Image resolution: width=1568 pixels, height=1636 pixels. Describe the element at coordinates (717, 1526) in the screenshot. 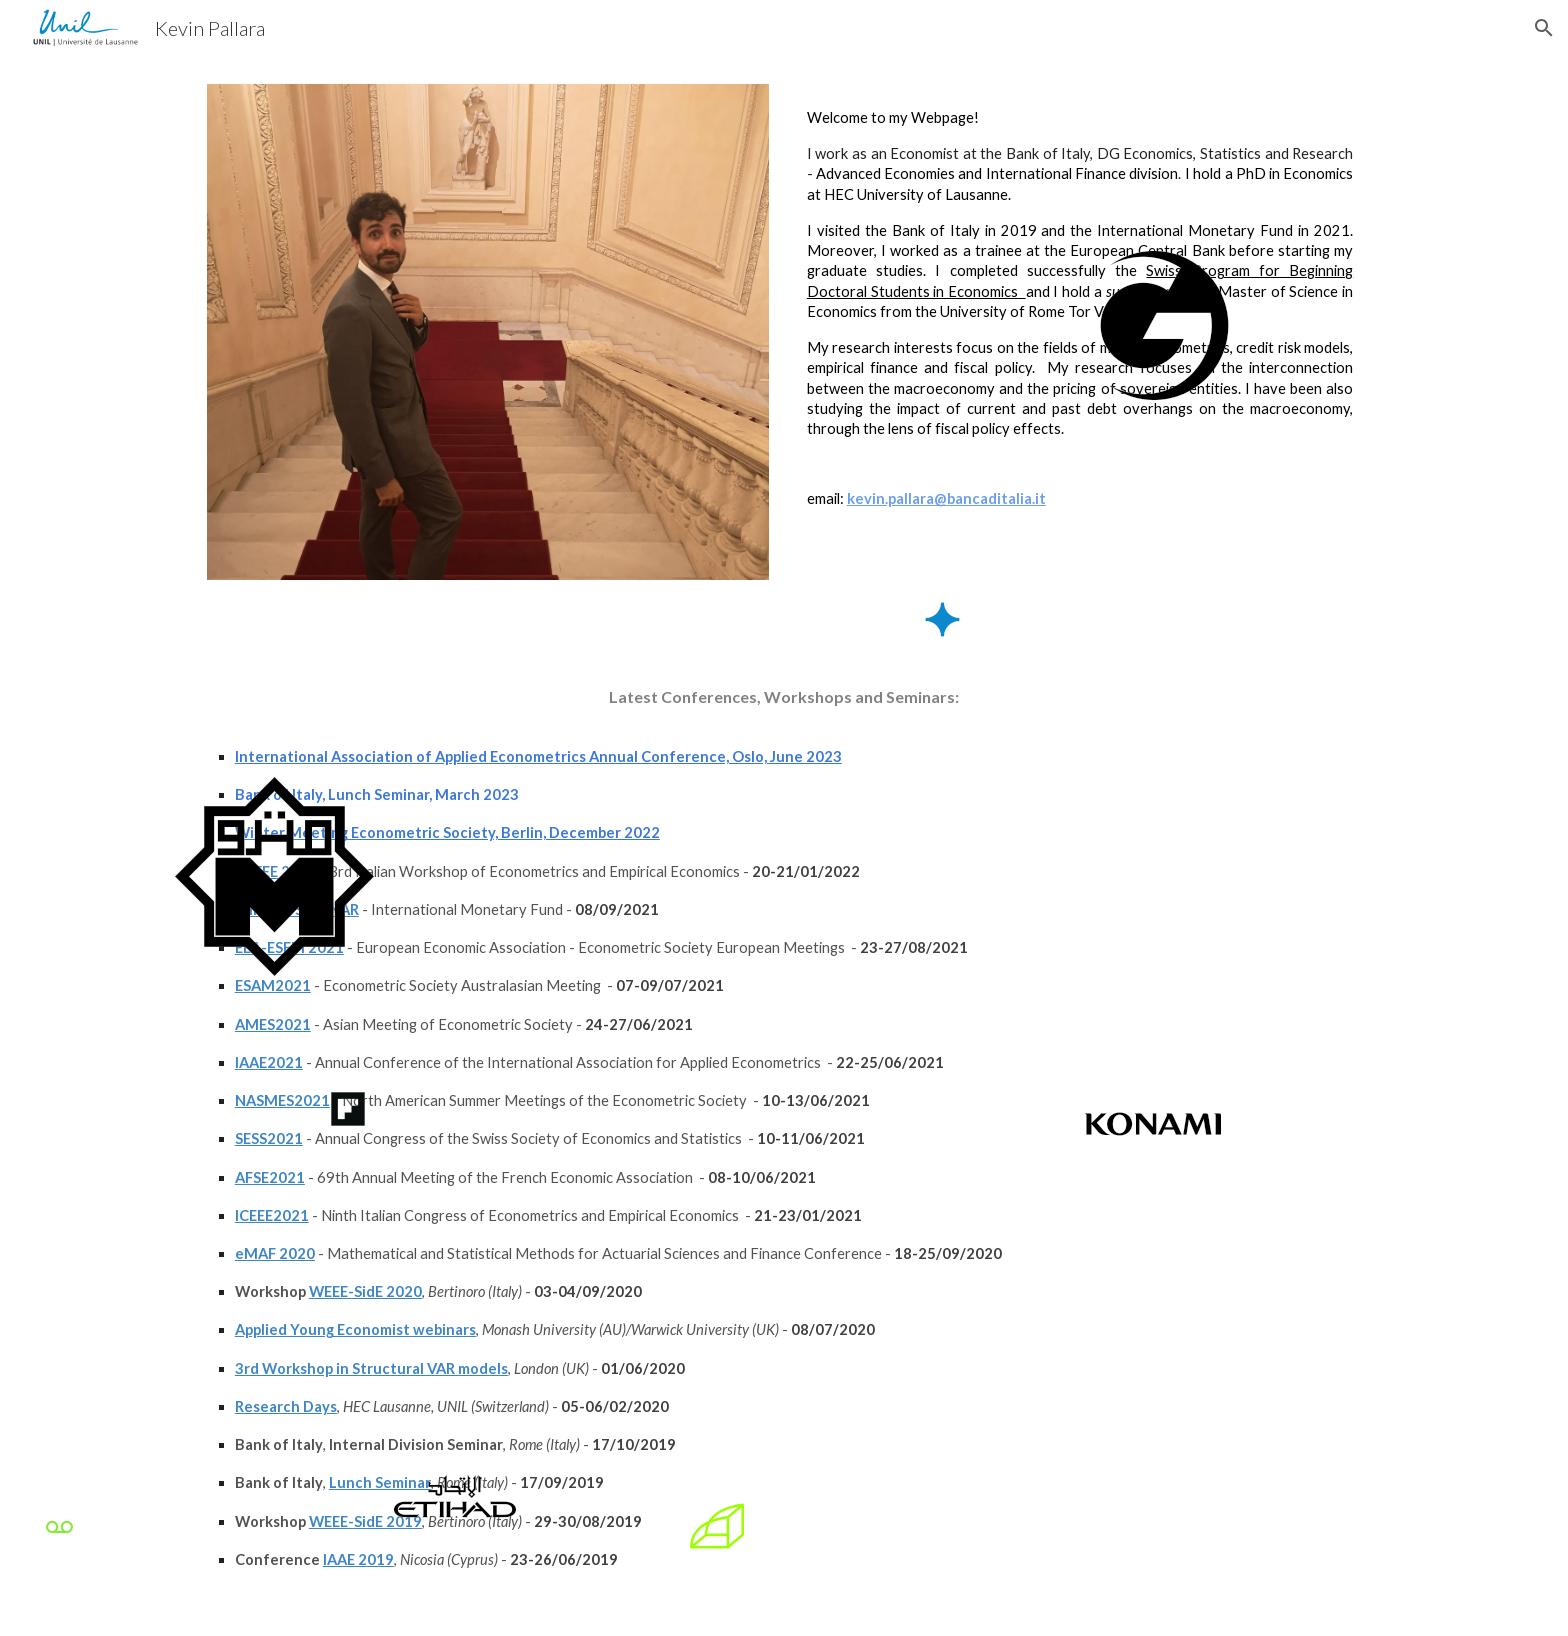

I see `rollbar error monitoring service logo` at that location.